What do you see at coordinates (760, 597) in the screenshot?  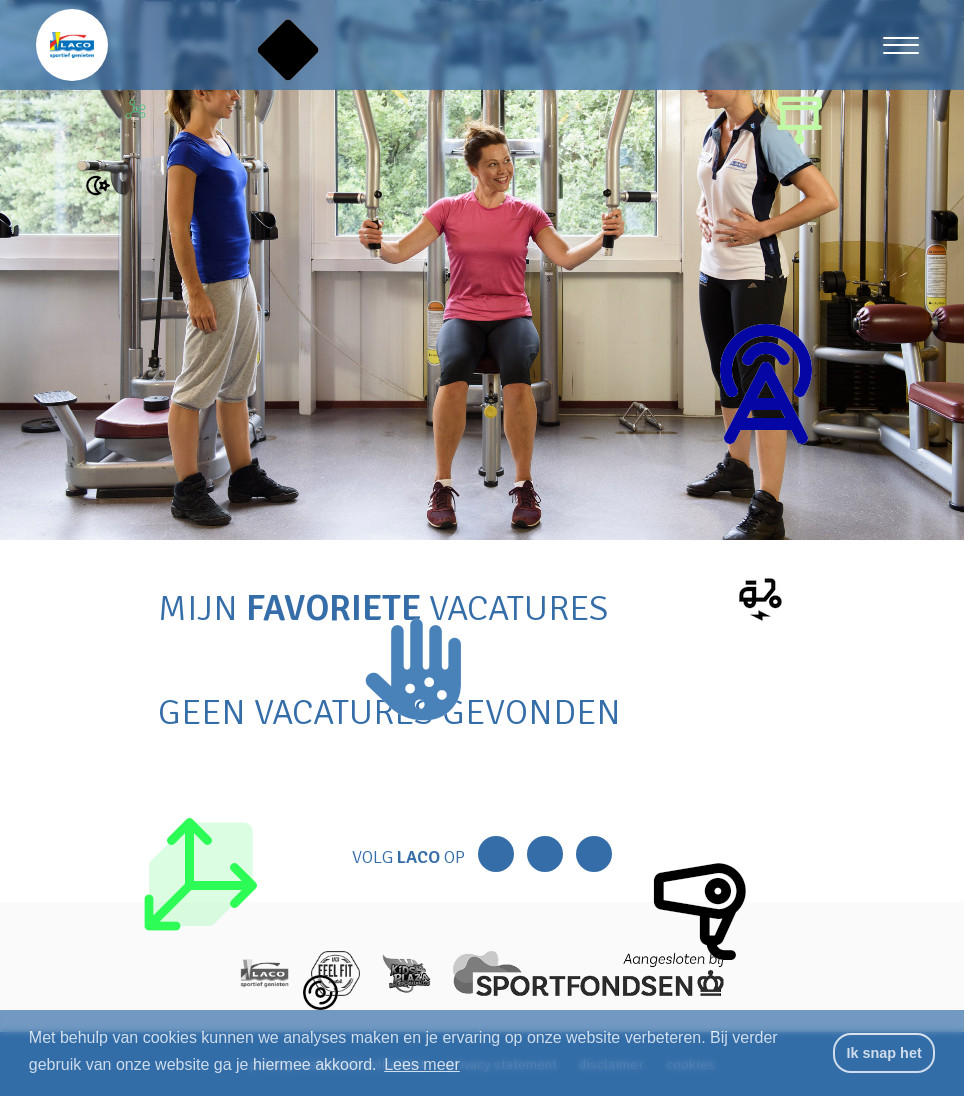 I see `select electric moped as transportation mode` at bounding box center [760, 597].